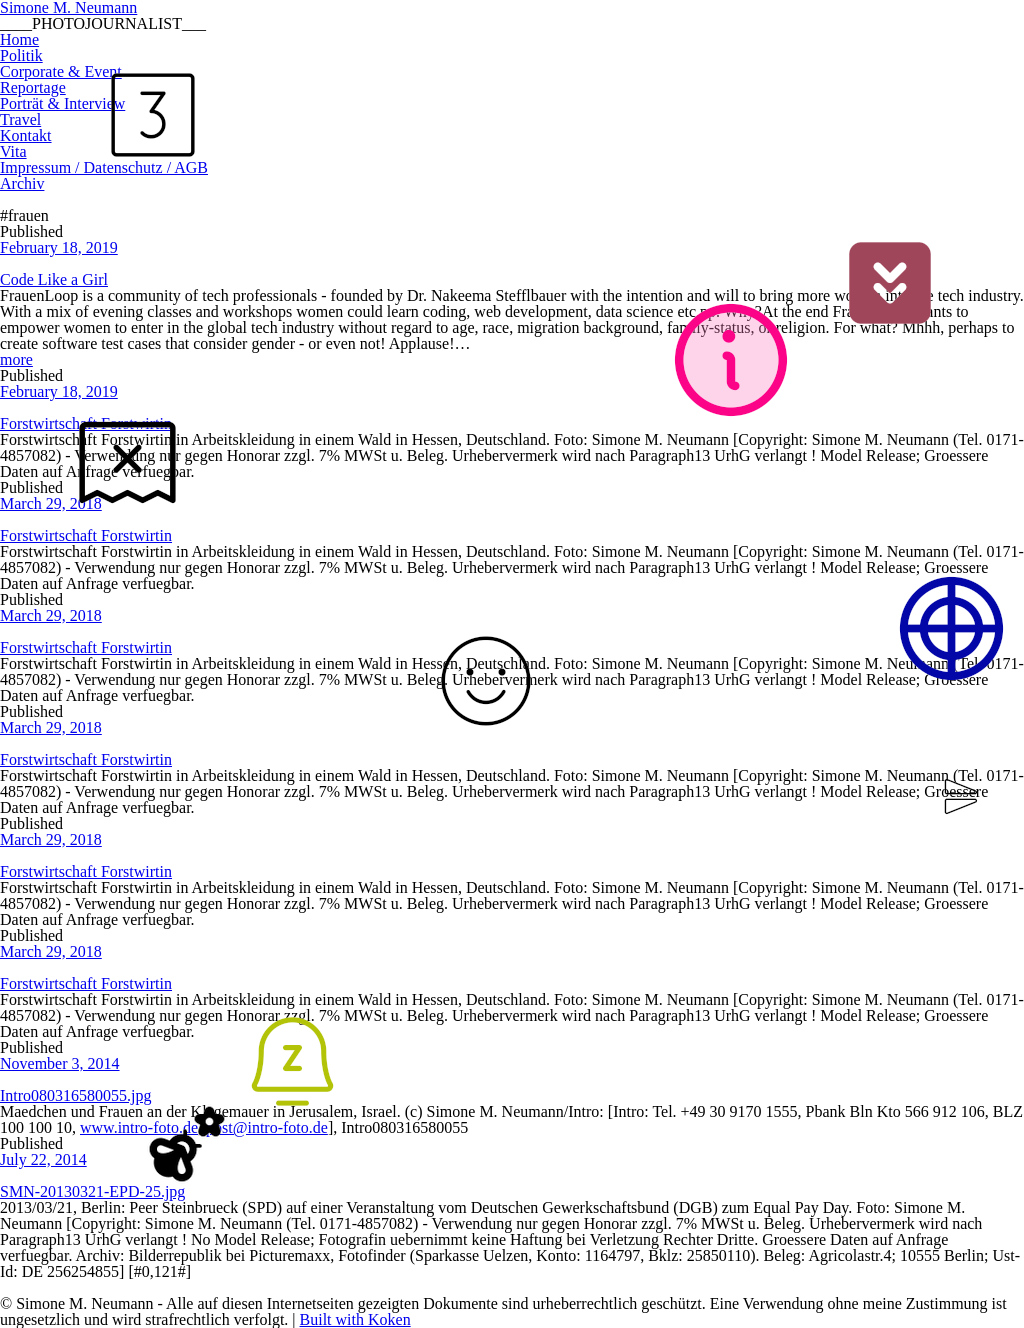 The height and width of the screenshot is (1328, 1024). I want to click on access nature or outdoor-themed emoji, so click(187, 1144).